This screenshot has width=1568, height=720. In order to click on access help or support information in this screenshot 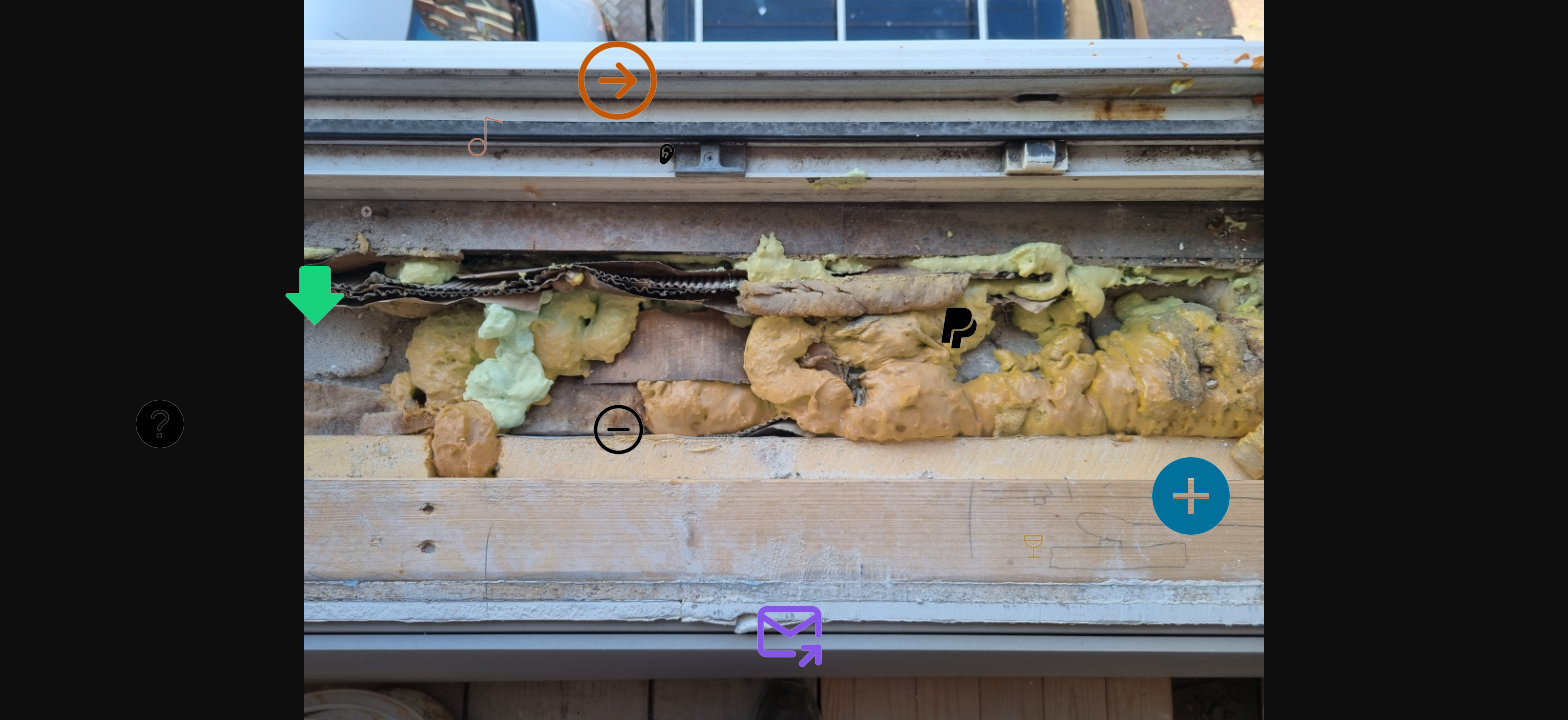, I will do `click(160, 424)`.